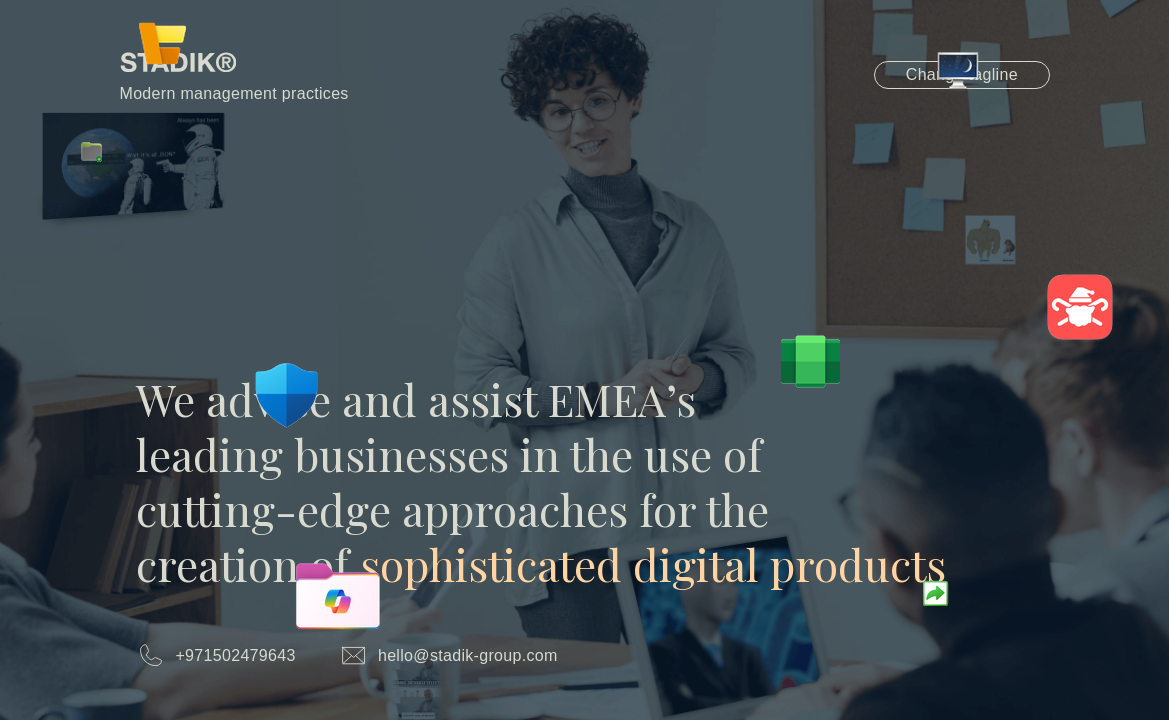  What do you see at coordinates (1080, 307) in the screenshot?
I see `open Santa security application` at bounding box center [1080, 307].